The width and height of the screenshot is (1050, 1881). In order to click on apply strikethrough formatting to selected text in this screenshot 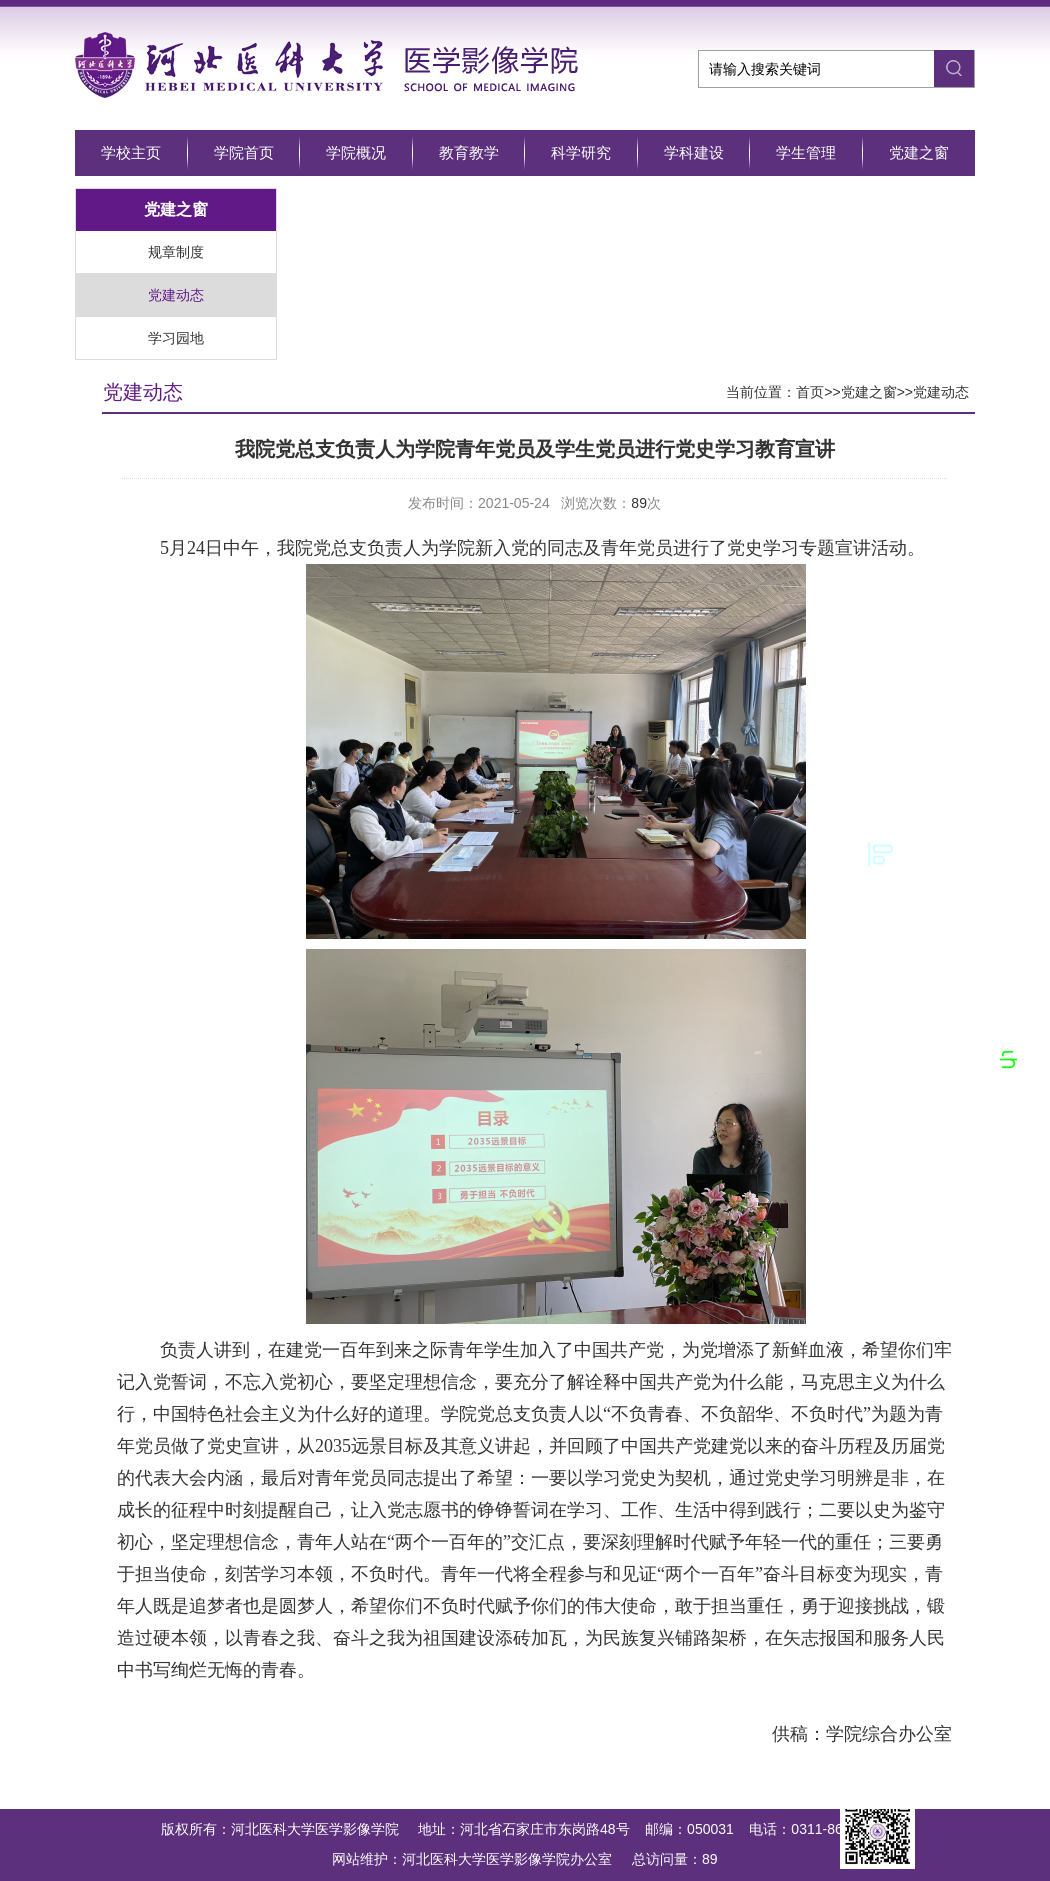, I will do `click(1008, 1059)`.